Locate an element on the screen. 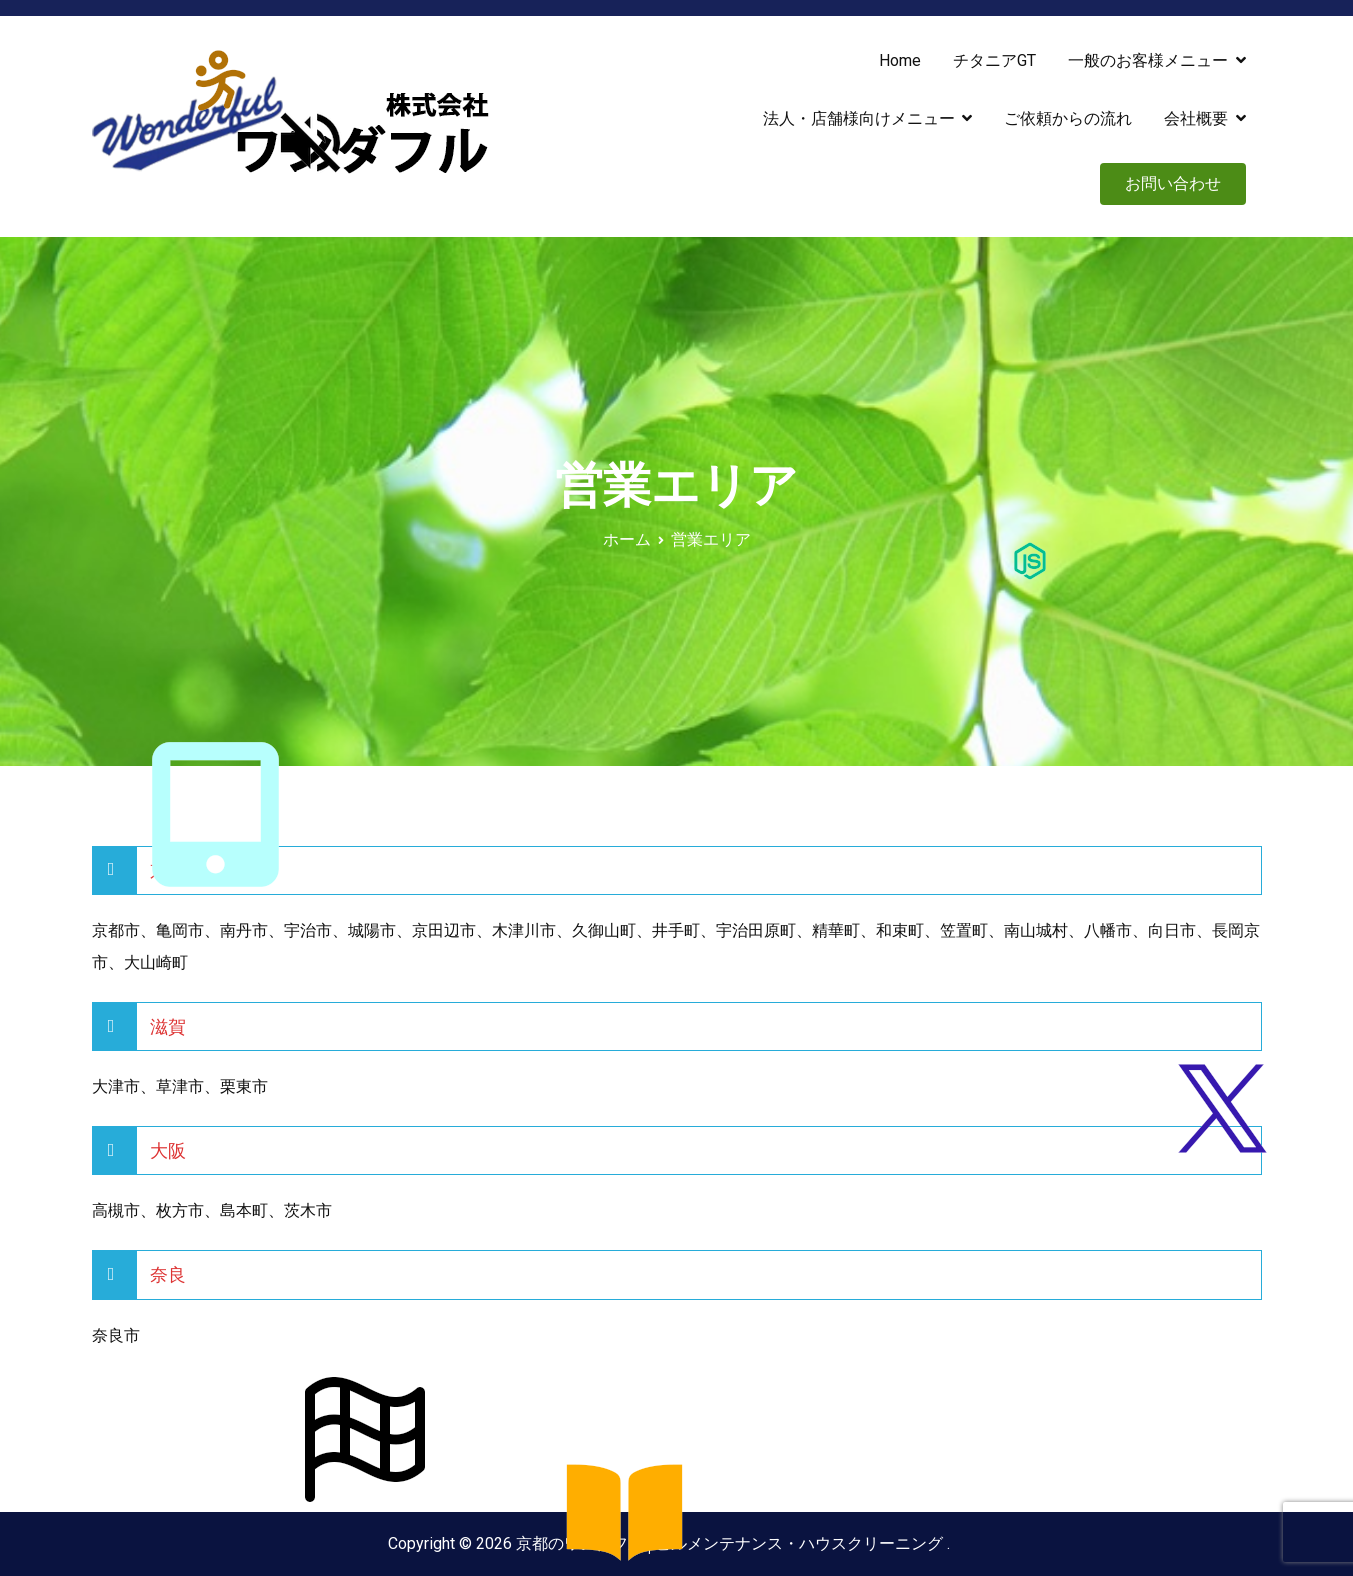 This screenshot has width=1353, height=1576. indicates tablet device compatibility is located at coordinates (215, 814).